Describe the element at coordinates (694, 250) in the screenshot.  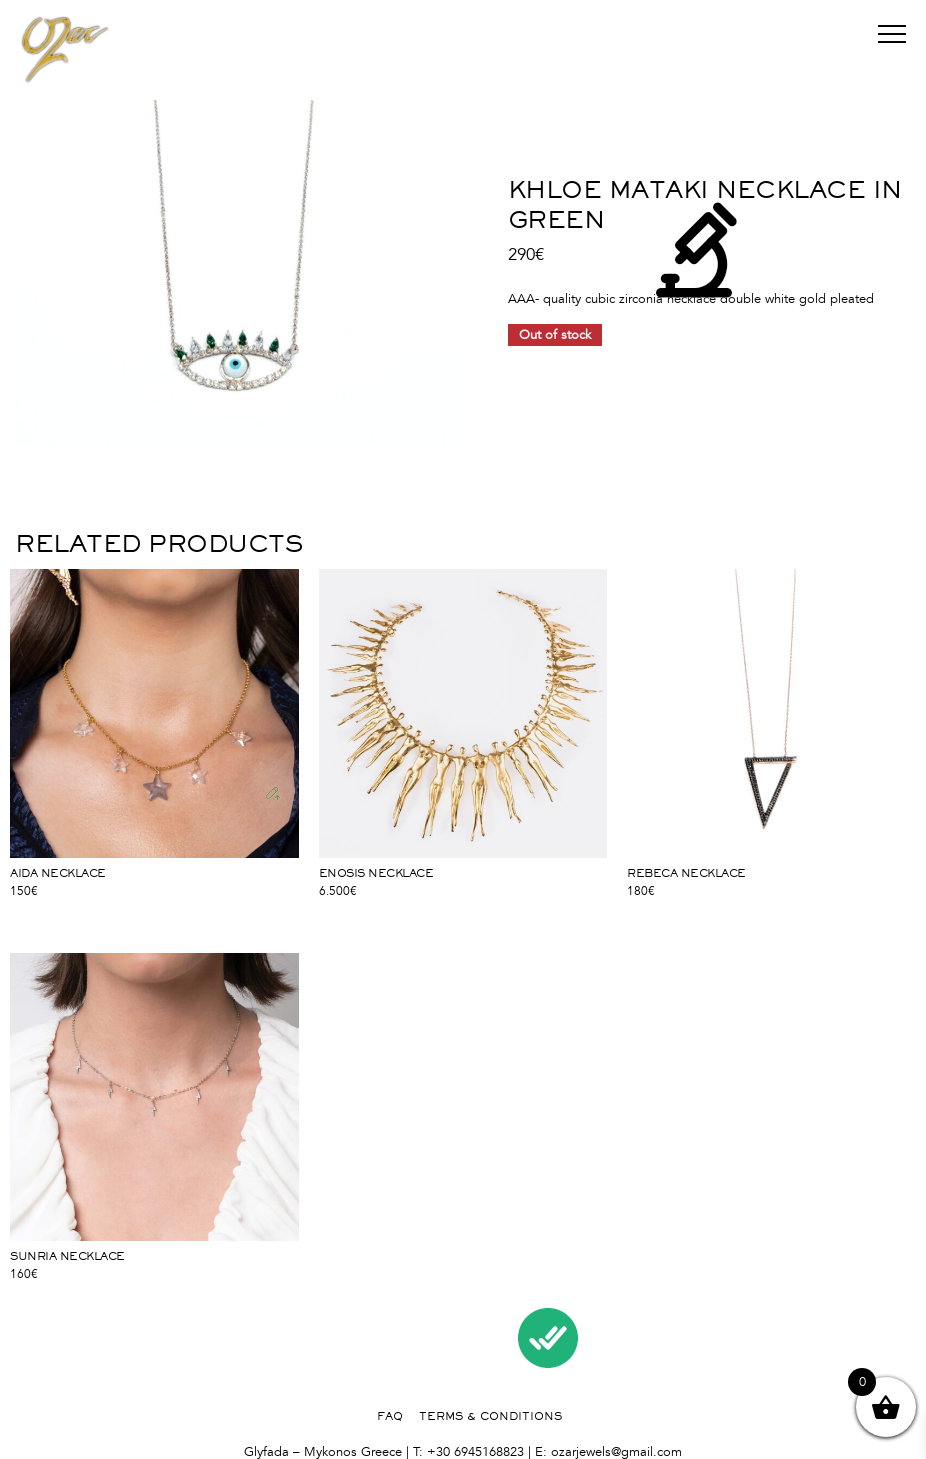
I see `access scientific or research tools` at that location.